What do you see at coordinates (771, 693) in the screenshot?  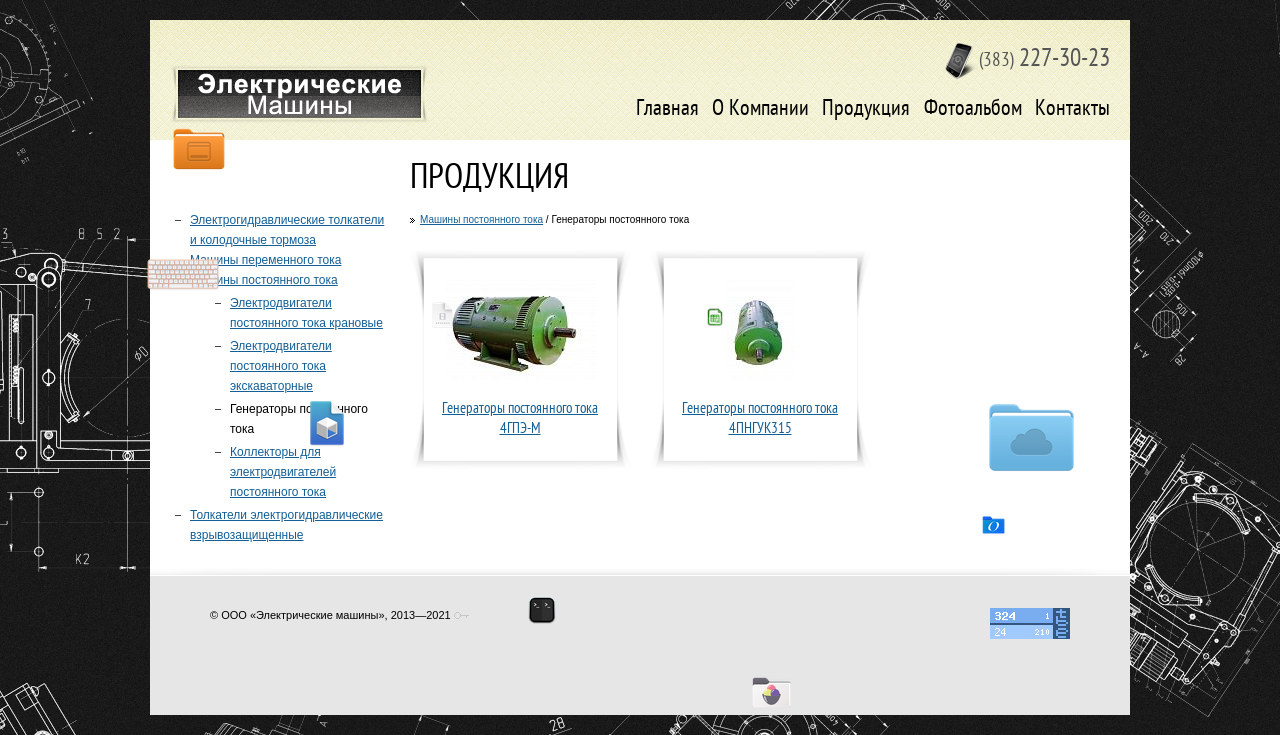 I see `open folder containing Scoop package manager files` at bounding box center [771, 693].